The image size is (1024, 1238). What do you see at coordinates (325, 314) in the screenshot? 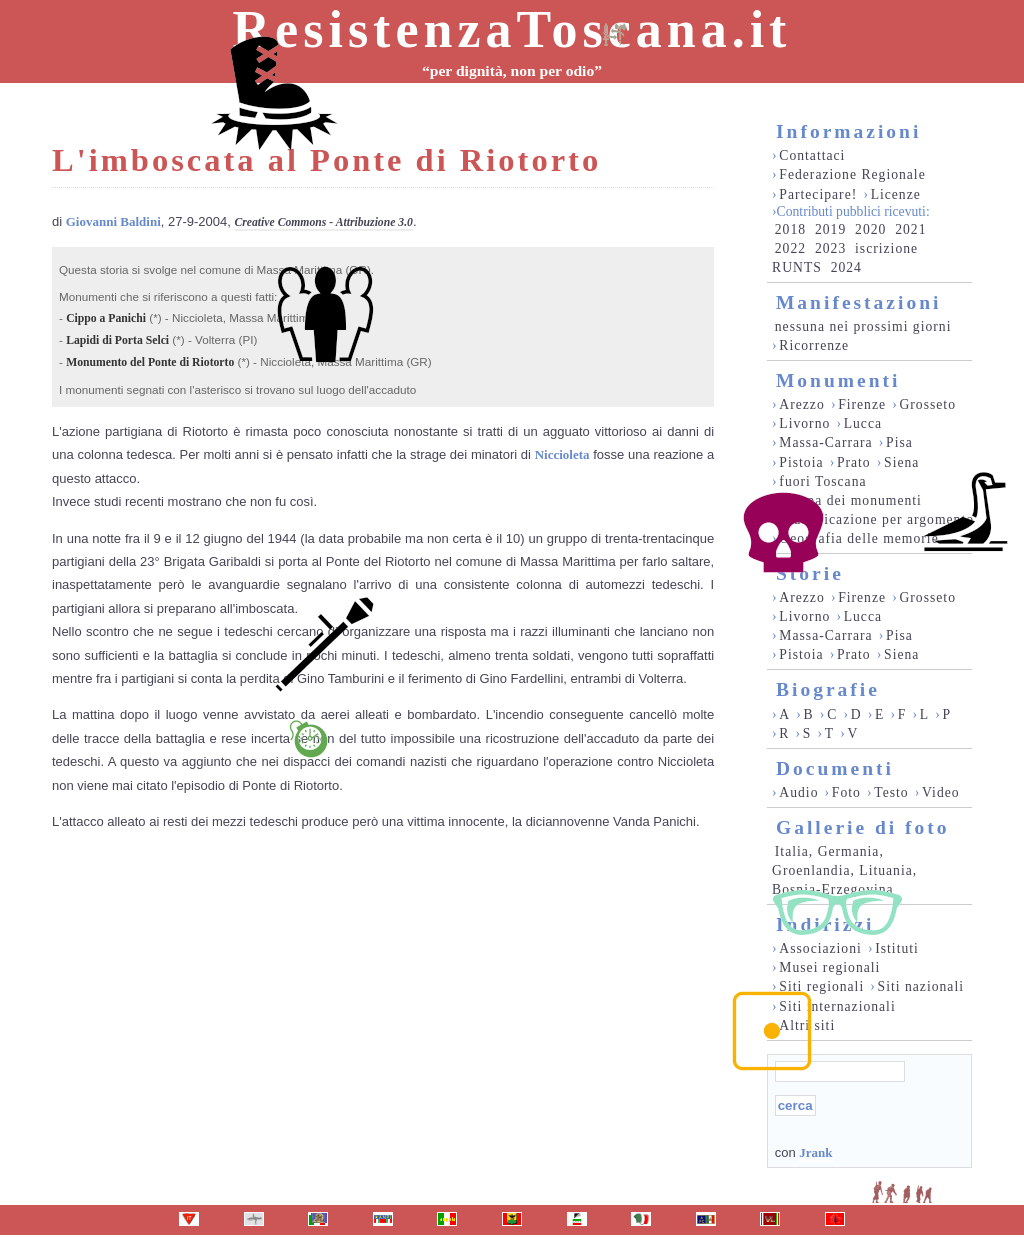
I see `switch to multiplayer or team mode` at bounding box center [325, 314].